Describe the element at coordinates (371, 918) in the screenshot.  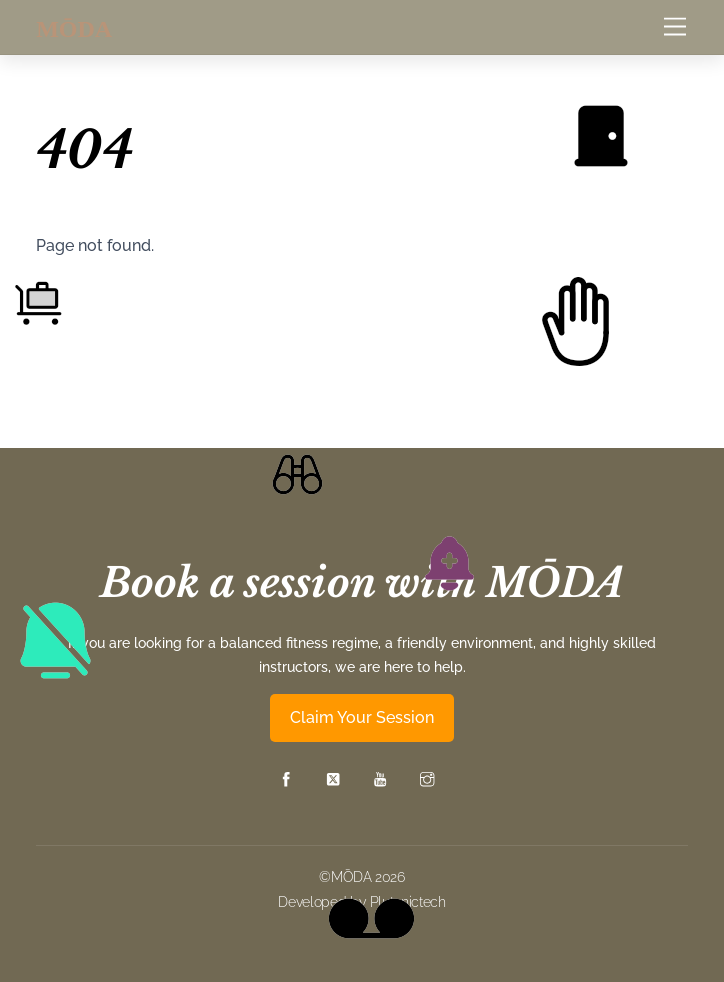
I see `indicates audio or video recording in progress` at that location.